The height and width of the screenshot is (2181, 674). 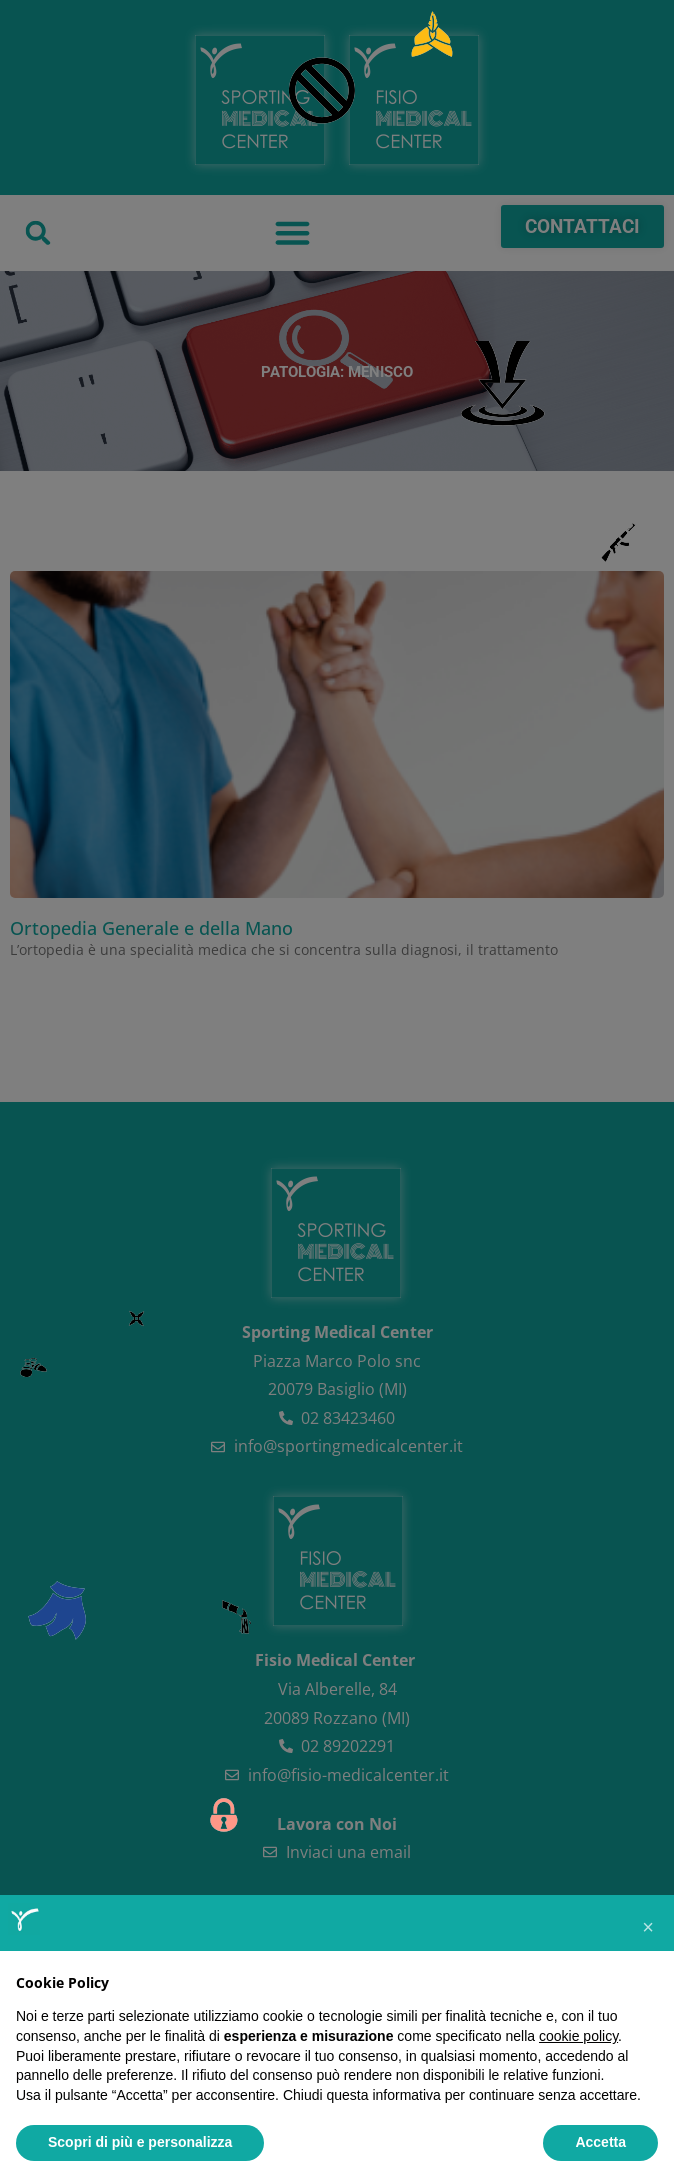 I want to click on zen garden or relaxation feature, so click(x=239, y=1616).